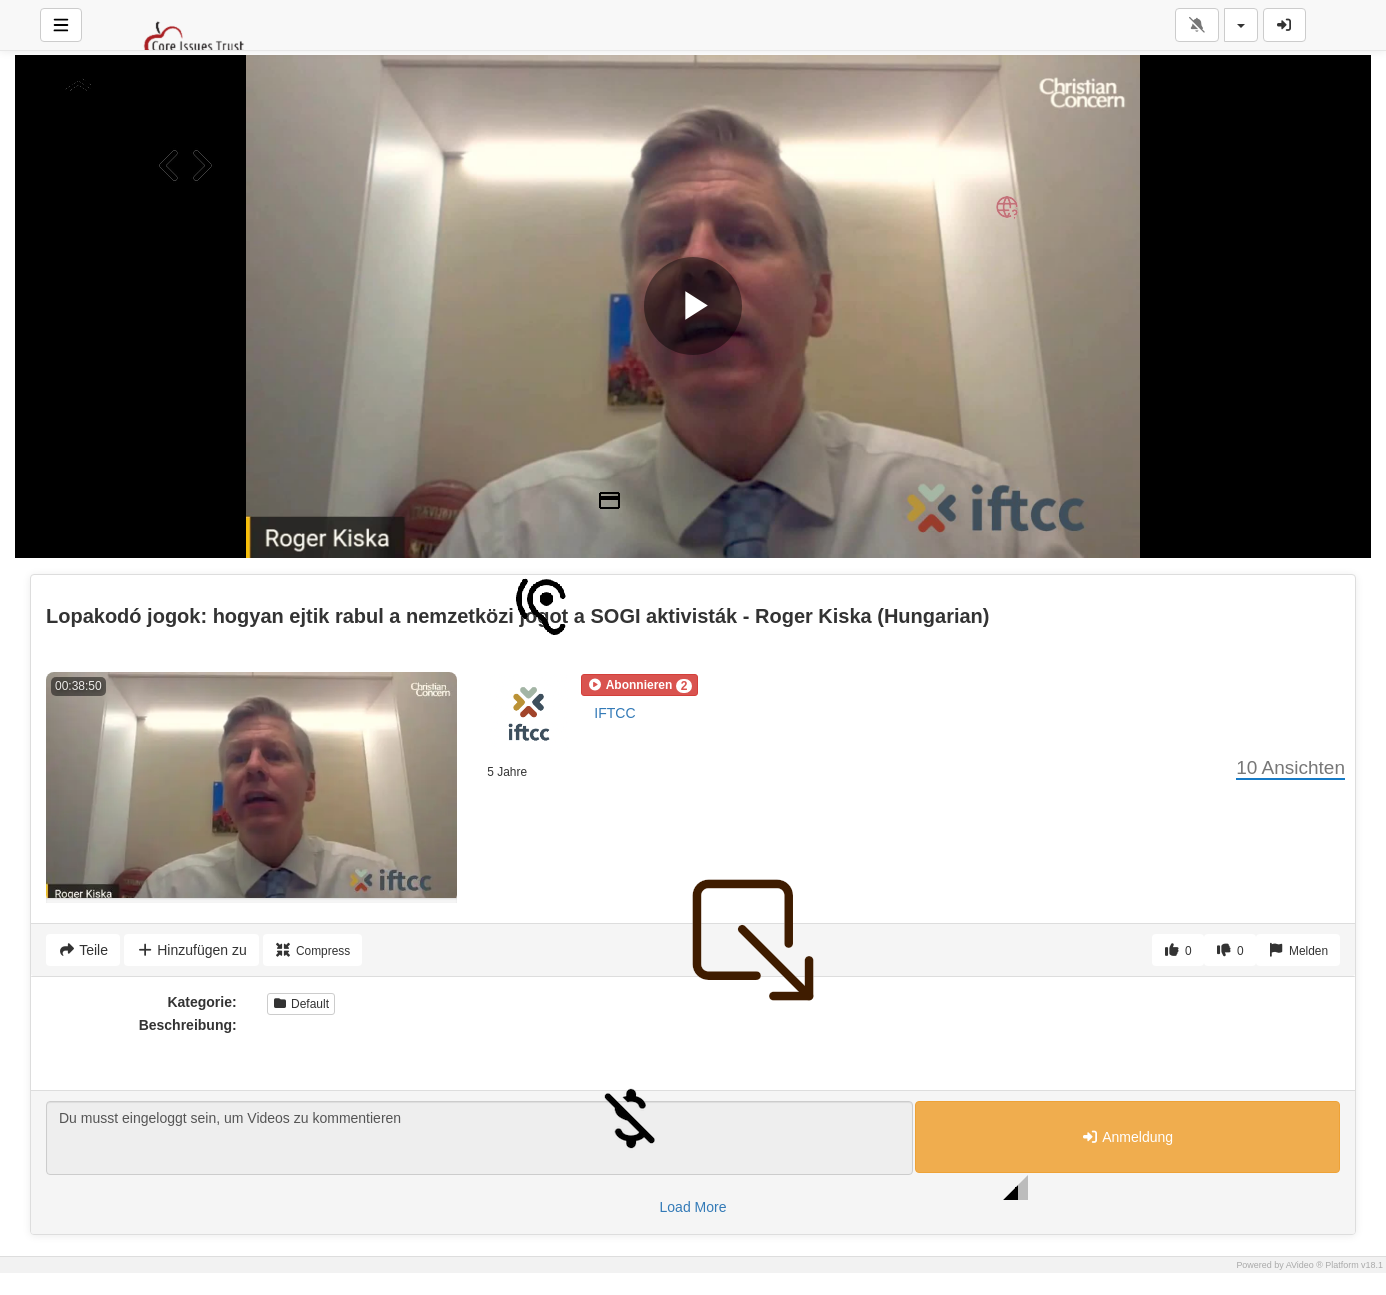 The image size is (1386, 1295). Describe the element at coordinates (1007, 207) in the screenshot. I see `access help or FAQ for international/global settings` at that location.